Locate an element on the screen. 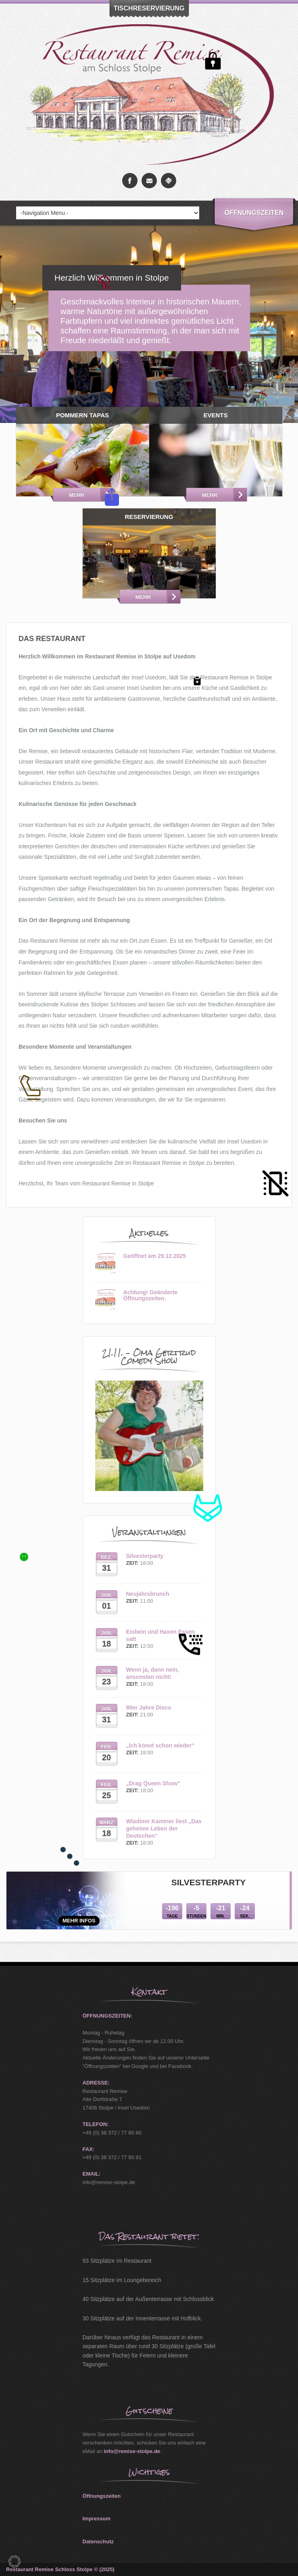 The width and height of the screenshot is (298, 2576). add new item to clipboard is located at coordinates (197, 681).